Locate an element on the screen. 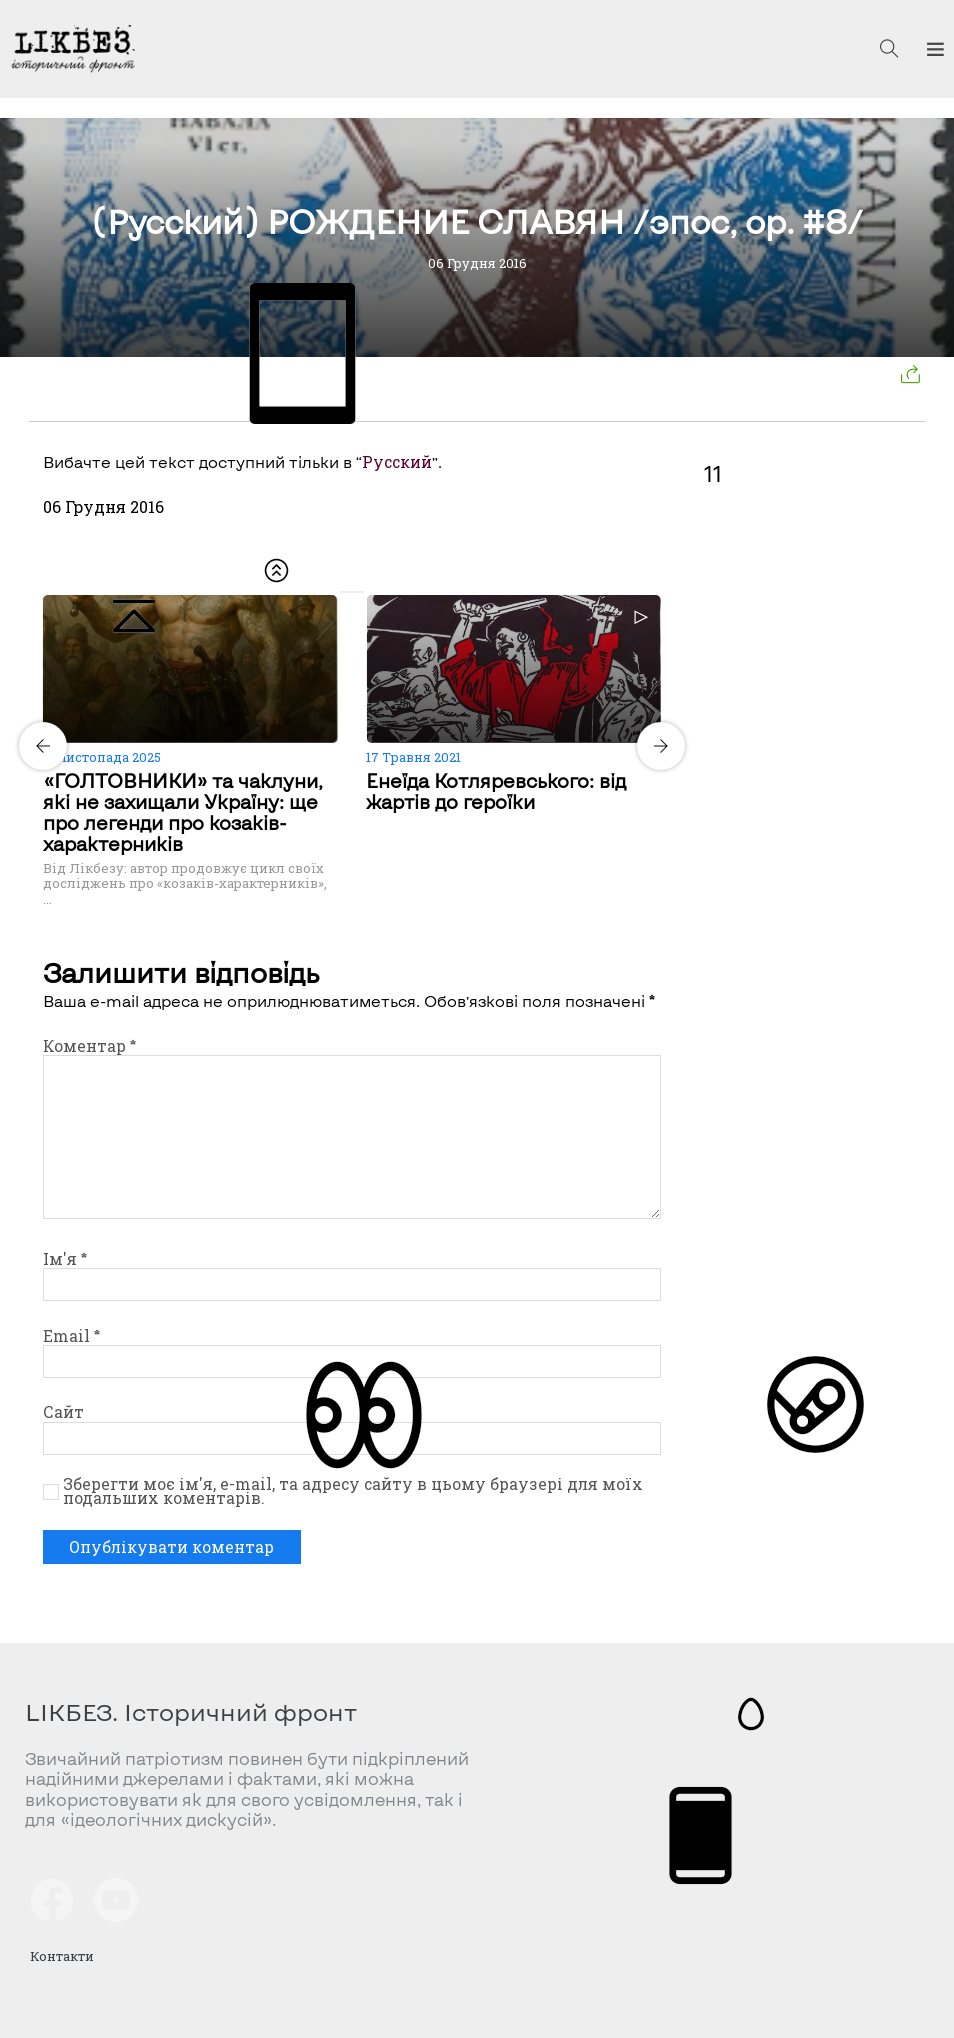 This screenshot has height=2038, width=954. indicates someone is viewing or watching is located at coordinates (364, 1415).